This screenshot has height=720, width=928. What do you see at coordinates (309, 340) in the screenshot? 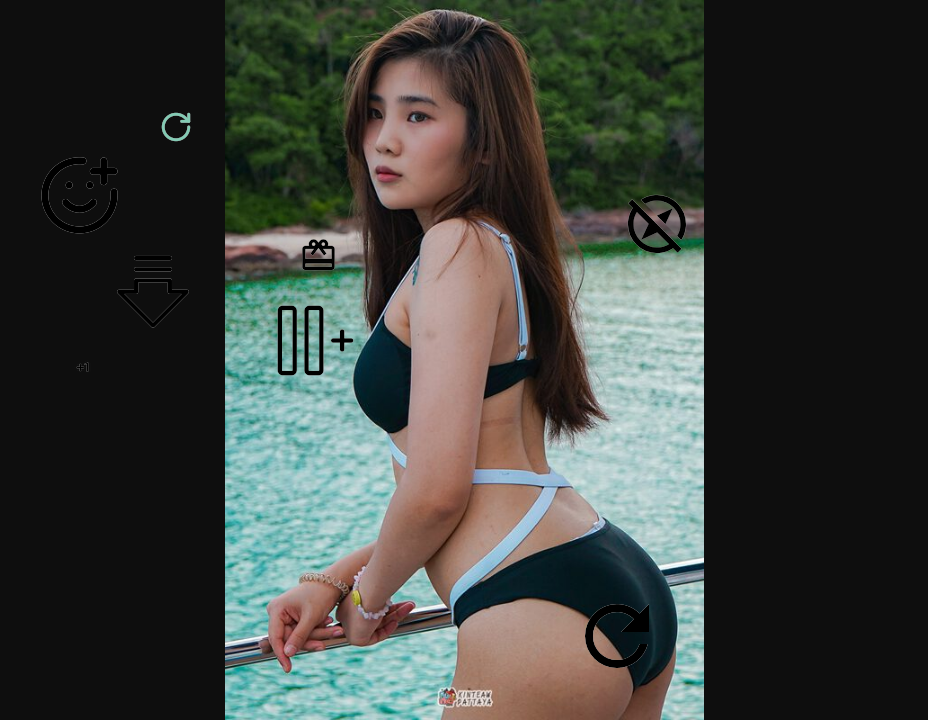
I see `add a new column to the right` at bounding box center [309, 340].